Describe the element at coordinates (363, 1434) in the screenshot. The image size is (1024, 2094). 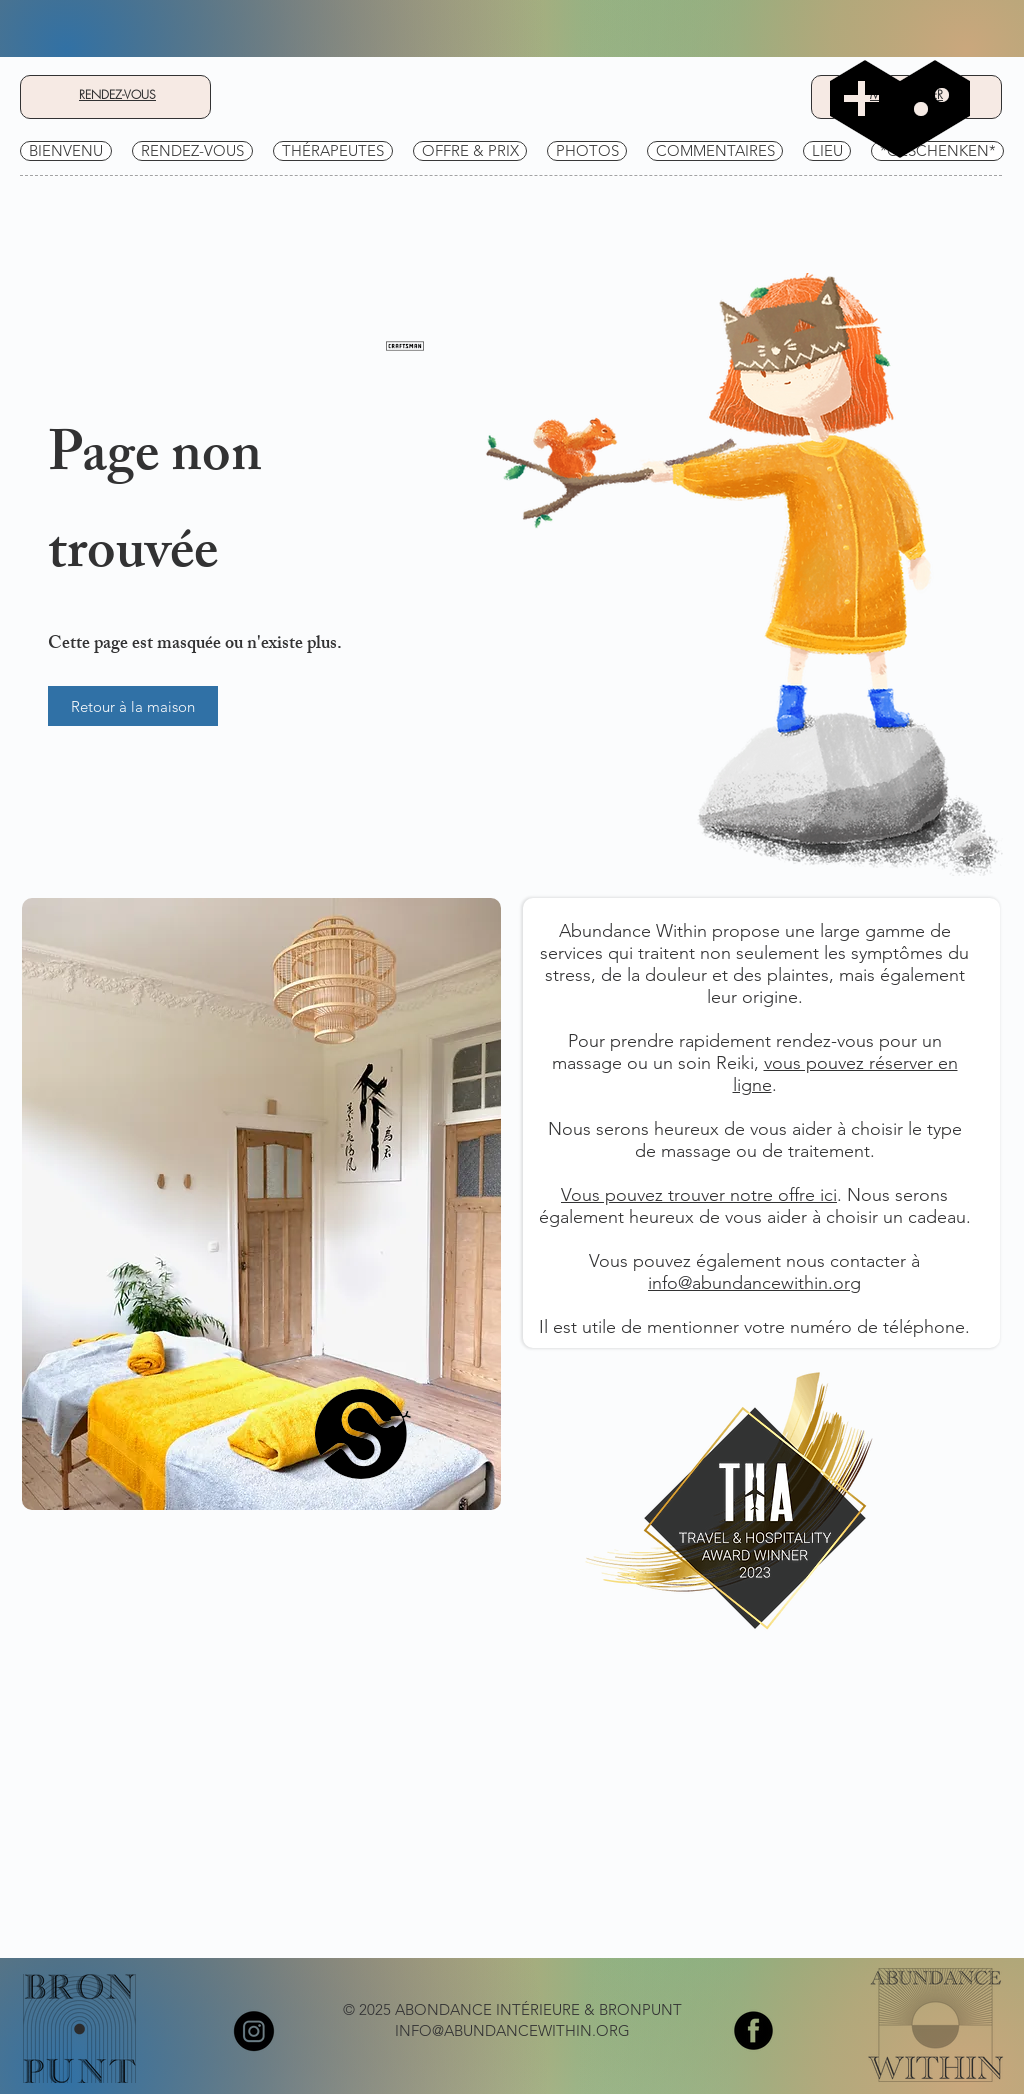
I see `scipy python library logo` at that location.